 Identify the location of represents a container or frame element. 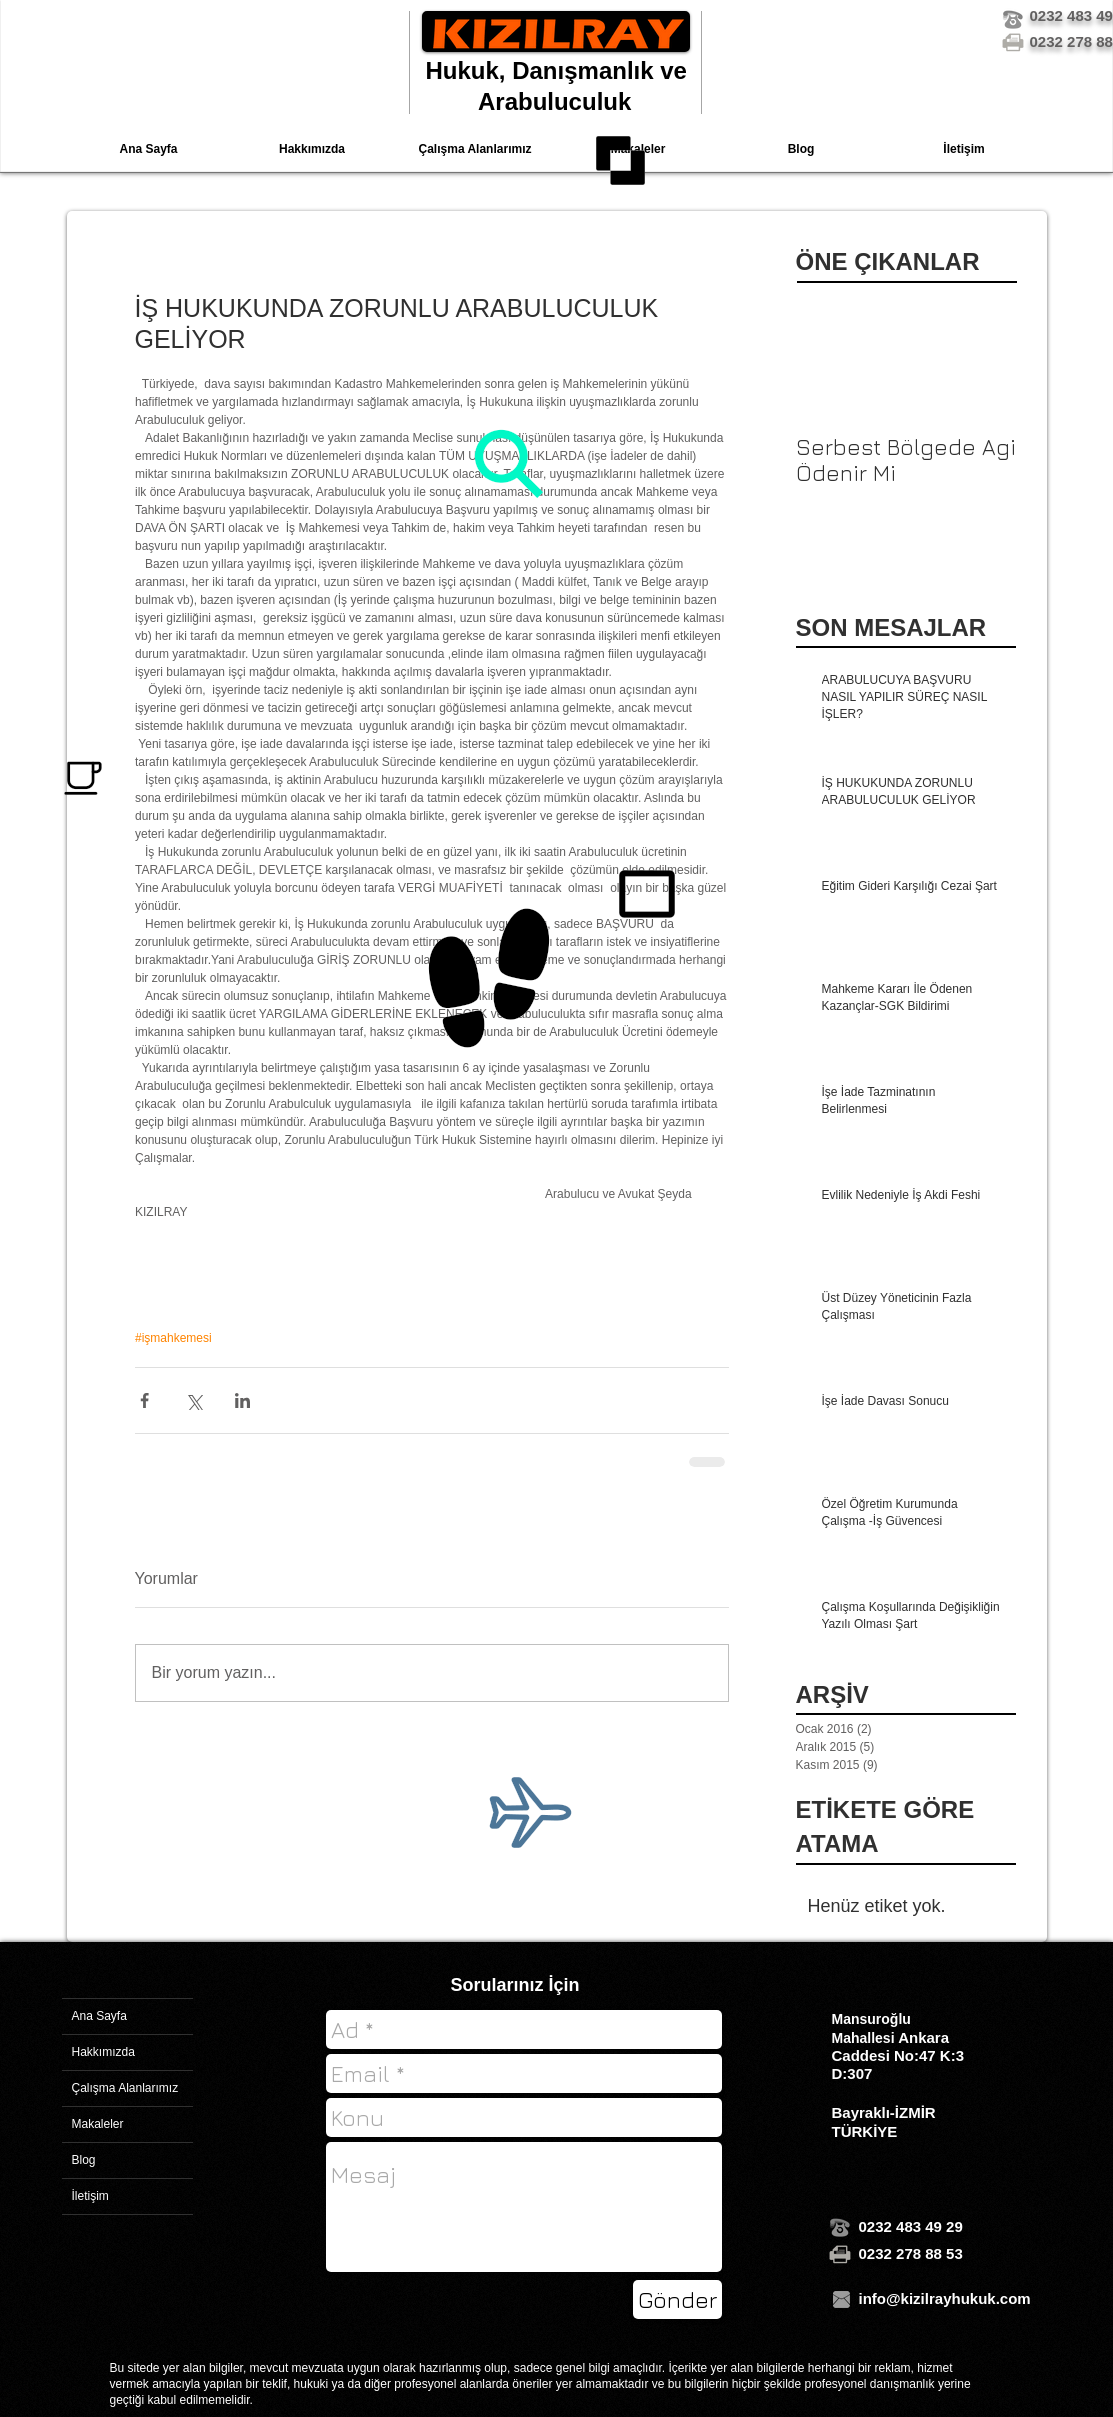
(647, 894).